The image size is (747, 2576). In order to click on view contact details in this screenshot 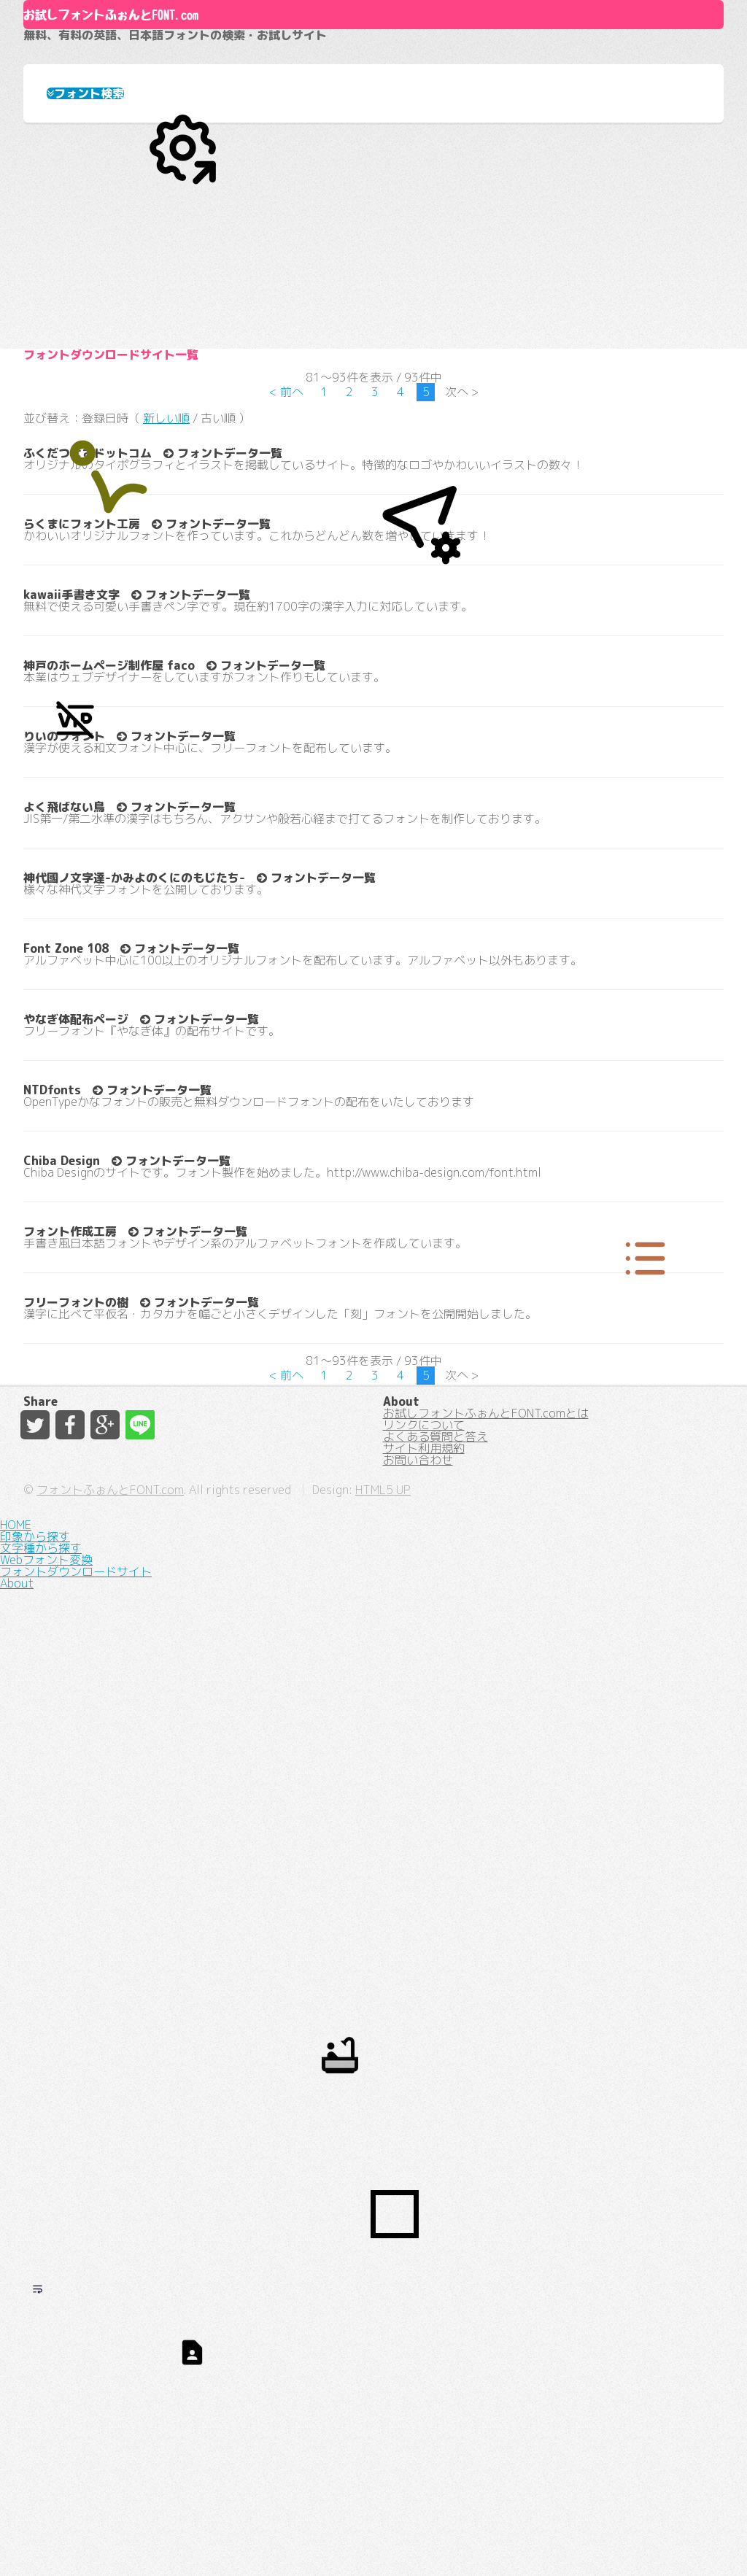, I will do `click(192, 2352)`.